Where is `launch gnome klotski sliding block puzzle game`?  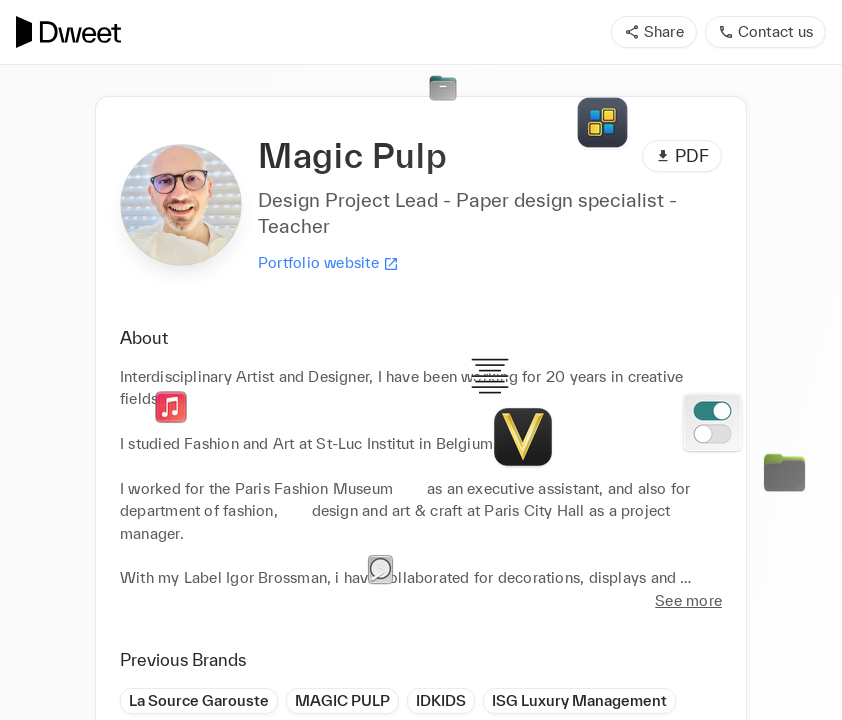
launch gnome klotski sliding block puzzle game is located at coordinates (602, 122).